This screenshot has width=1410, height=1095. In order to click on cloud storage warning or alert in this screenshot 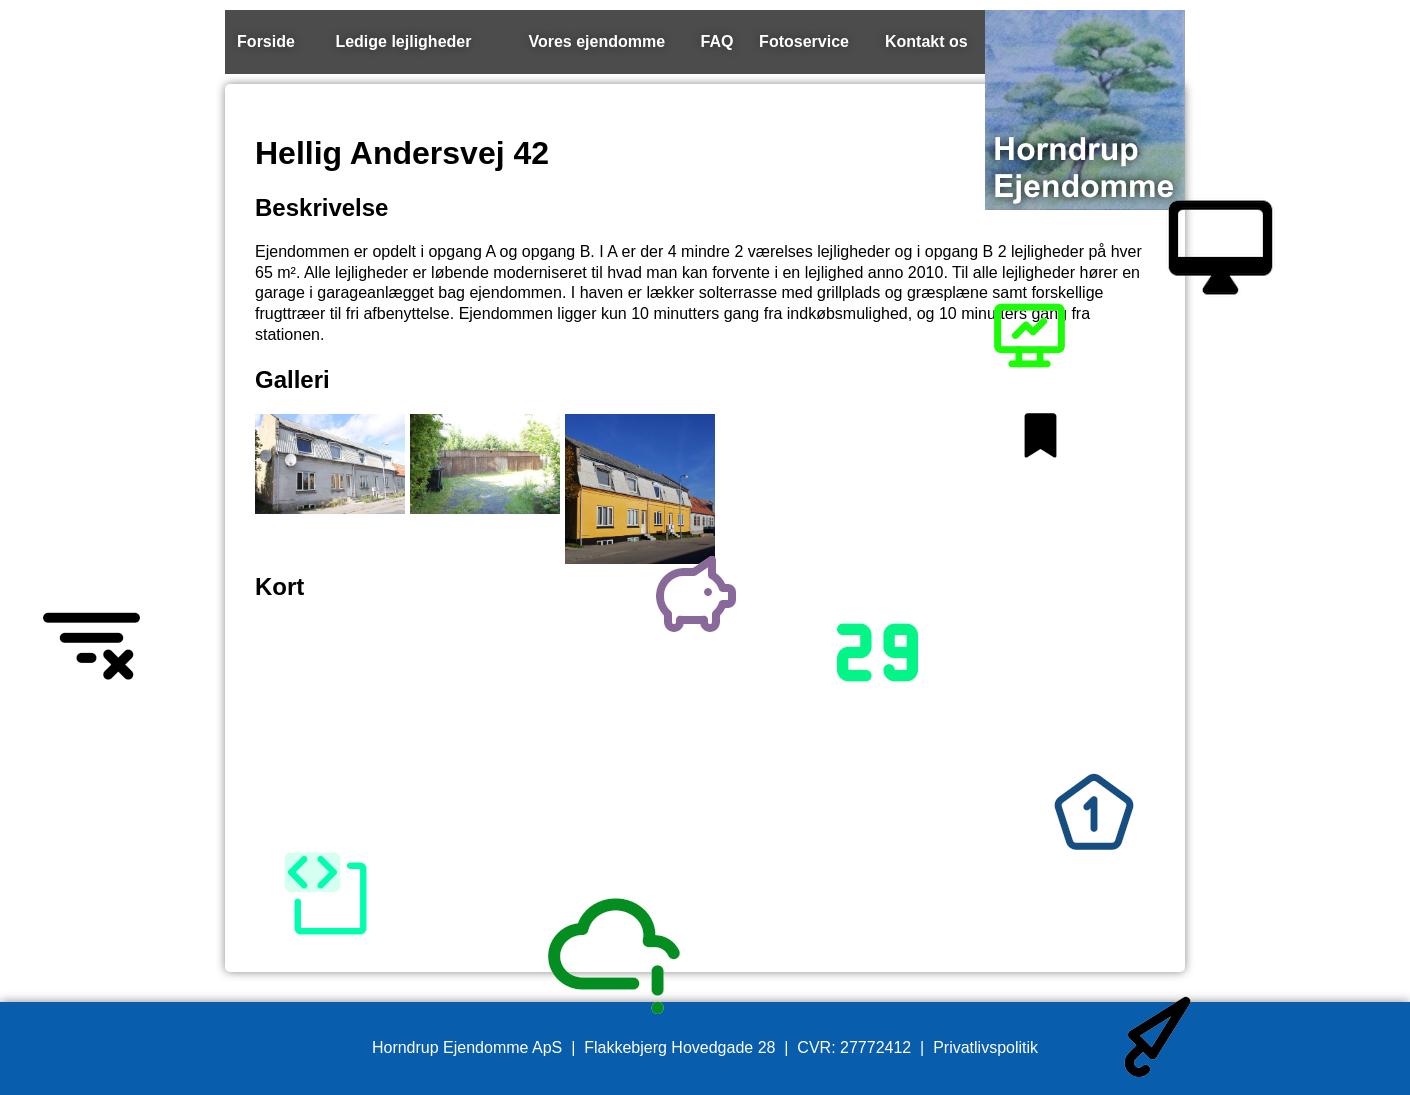, I will do `click(615, 947)`.